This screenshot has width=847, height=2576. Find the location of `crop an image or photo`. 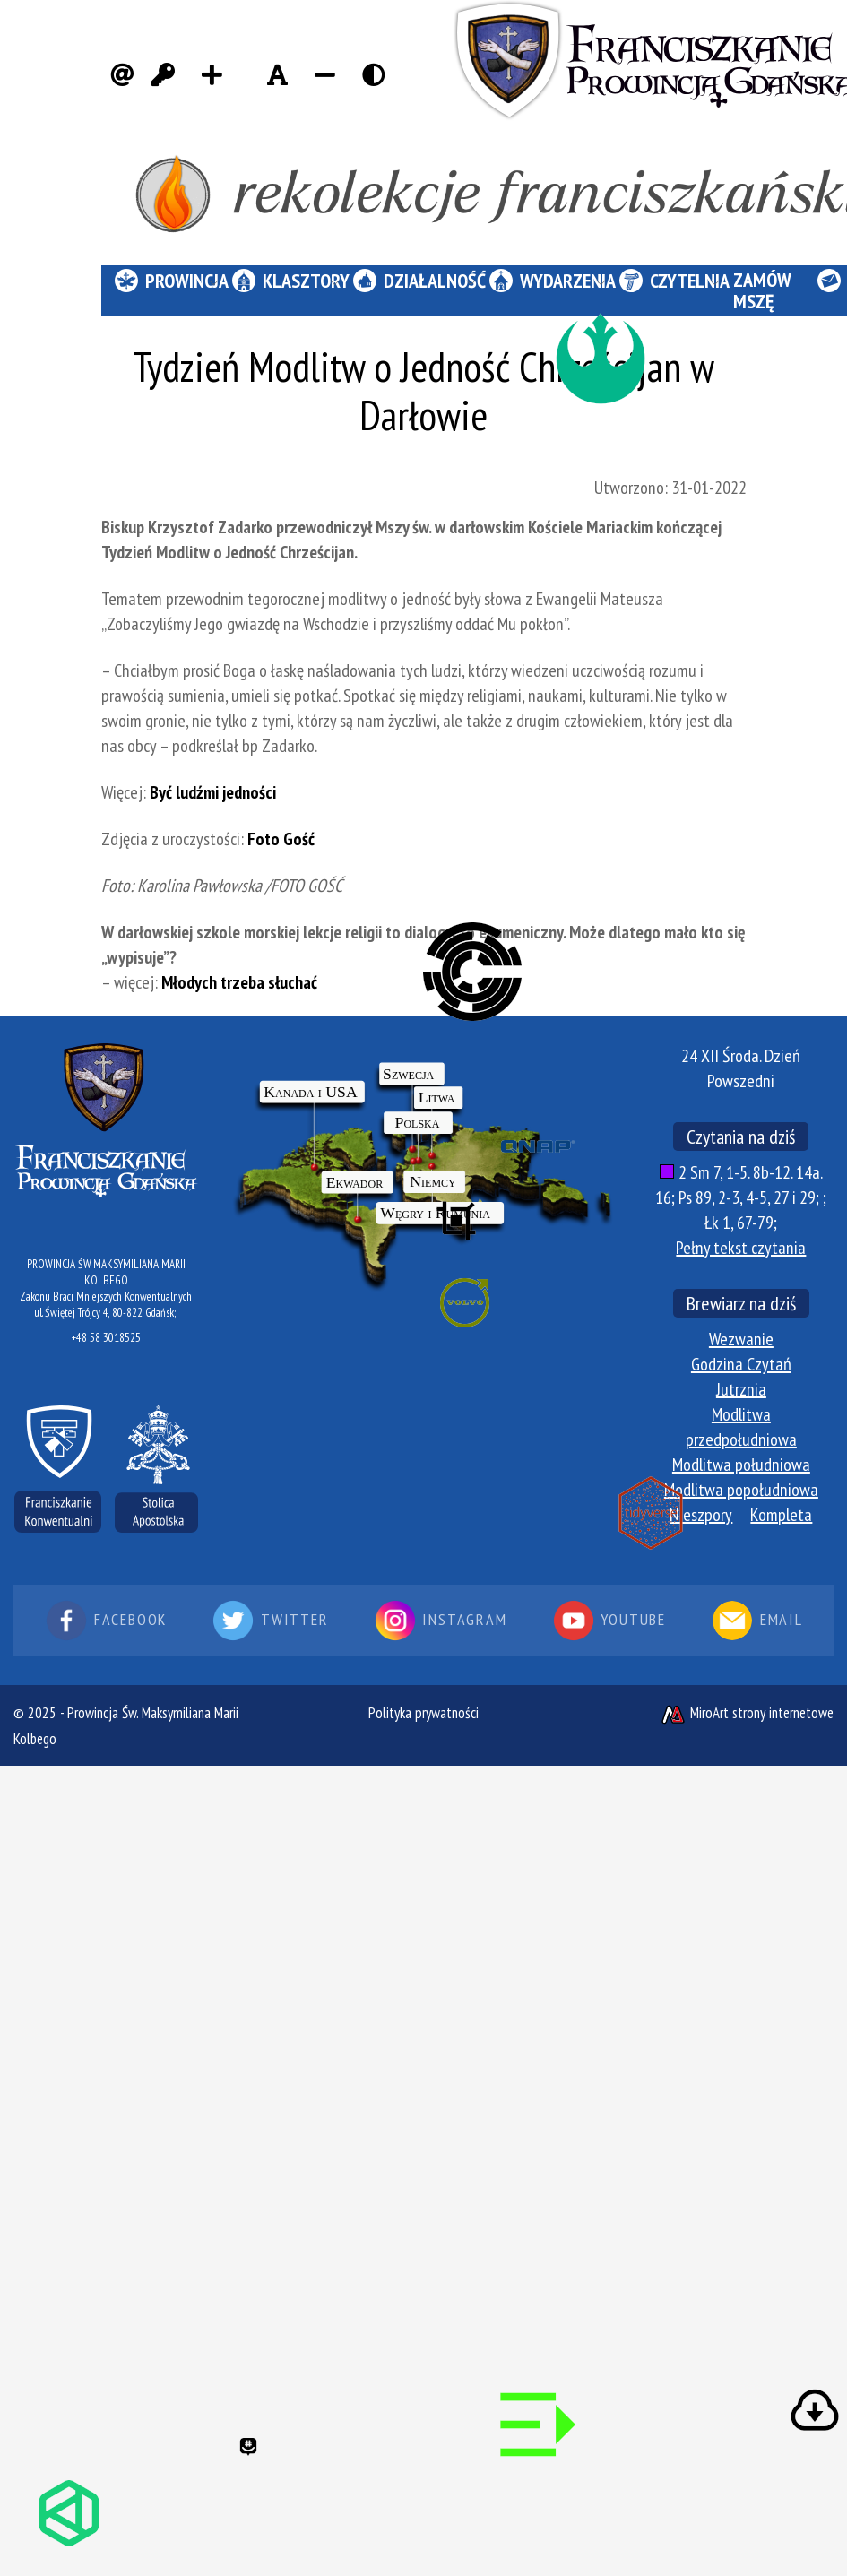

crop an image or photo is located at coordinates (456, 1221).